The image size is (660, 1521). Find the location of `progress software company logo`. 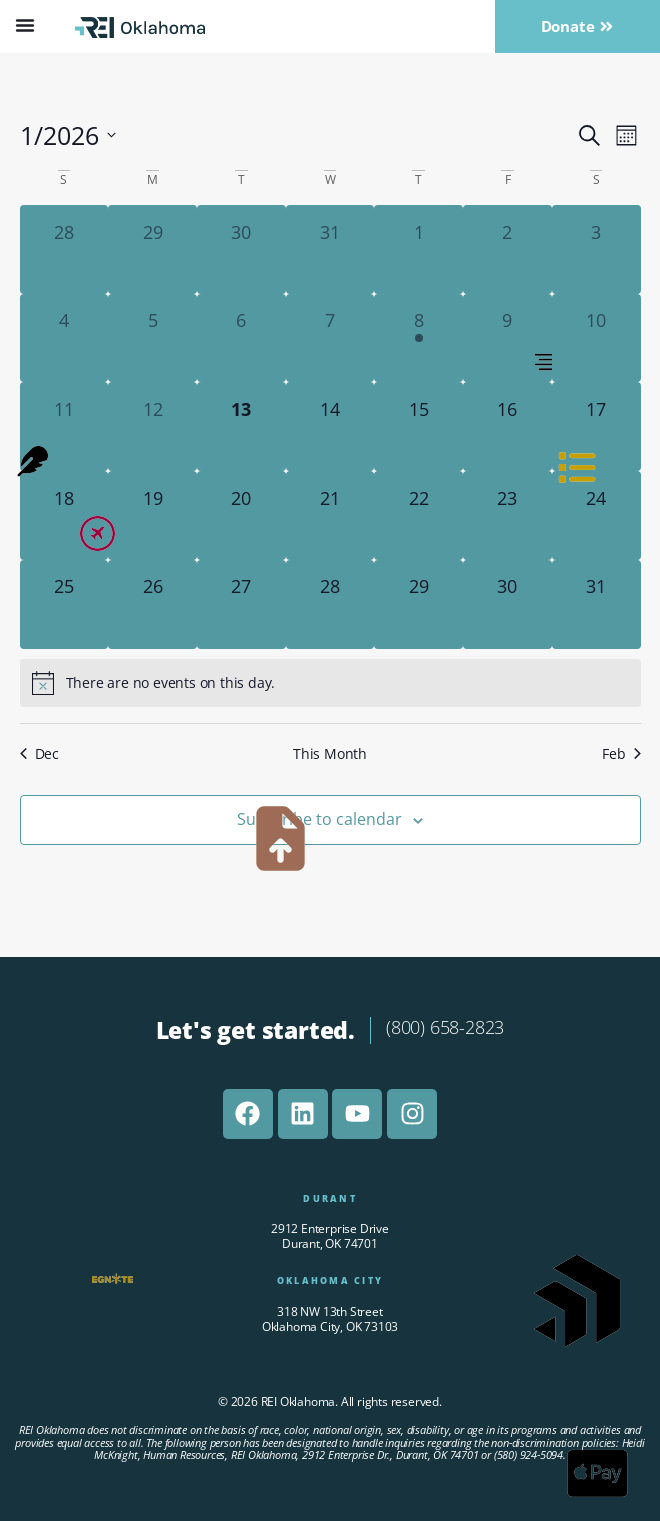

progress software company logo is located at coordinates (577, 1301).